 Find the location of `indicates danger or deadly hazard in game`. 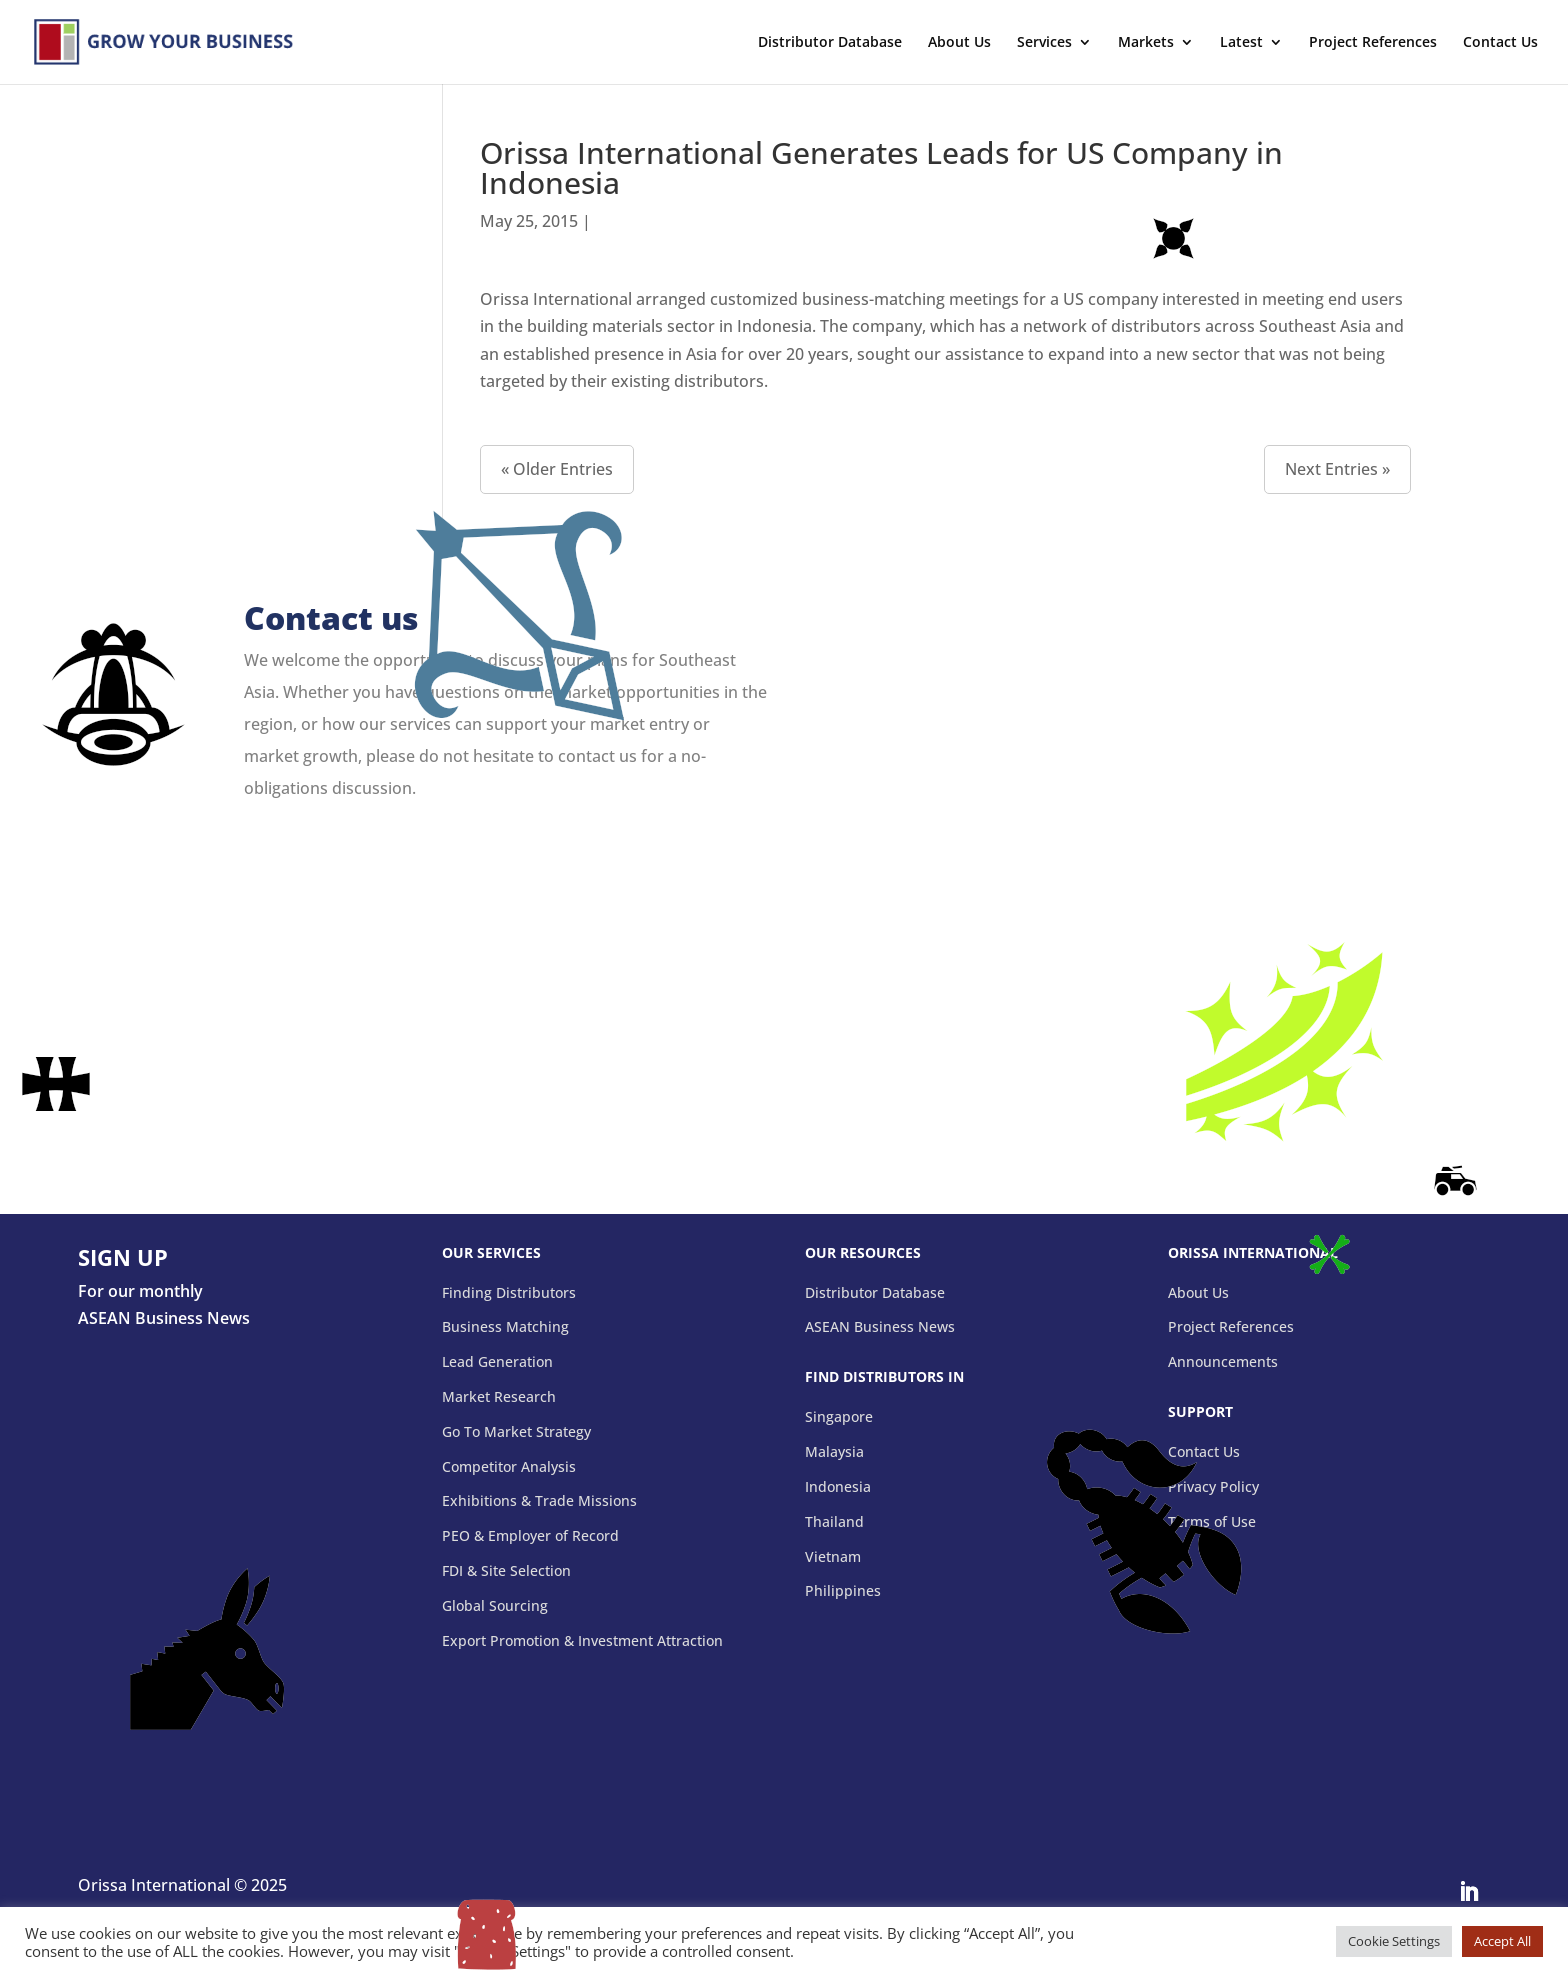

indicates danger or deadly hazard in game is located at coordinates (1329, 1254).